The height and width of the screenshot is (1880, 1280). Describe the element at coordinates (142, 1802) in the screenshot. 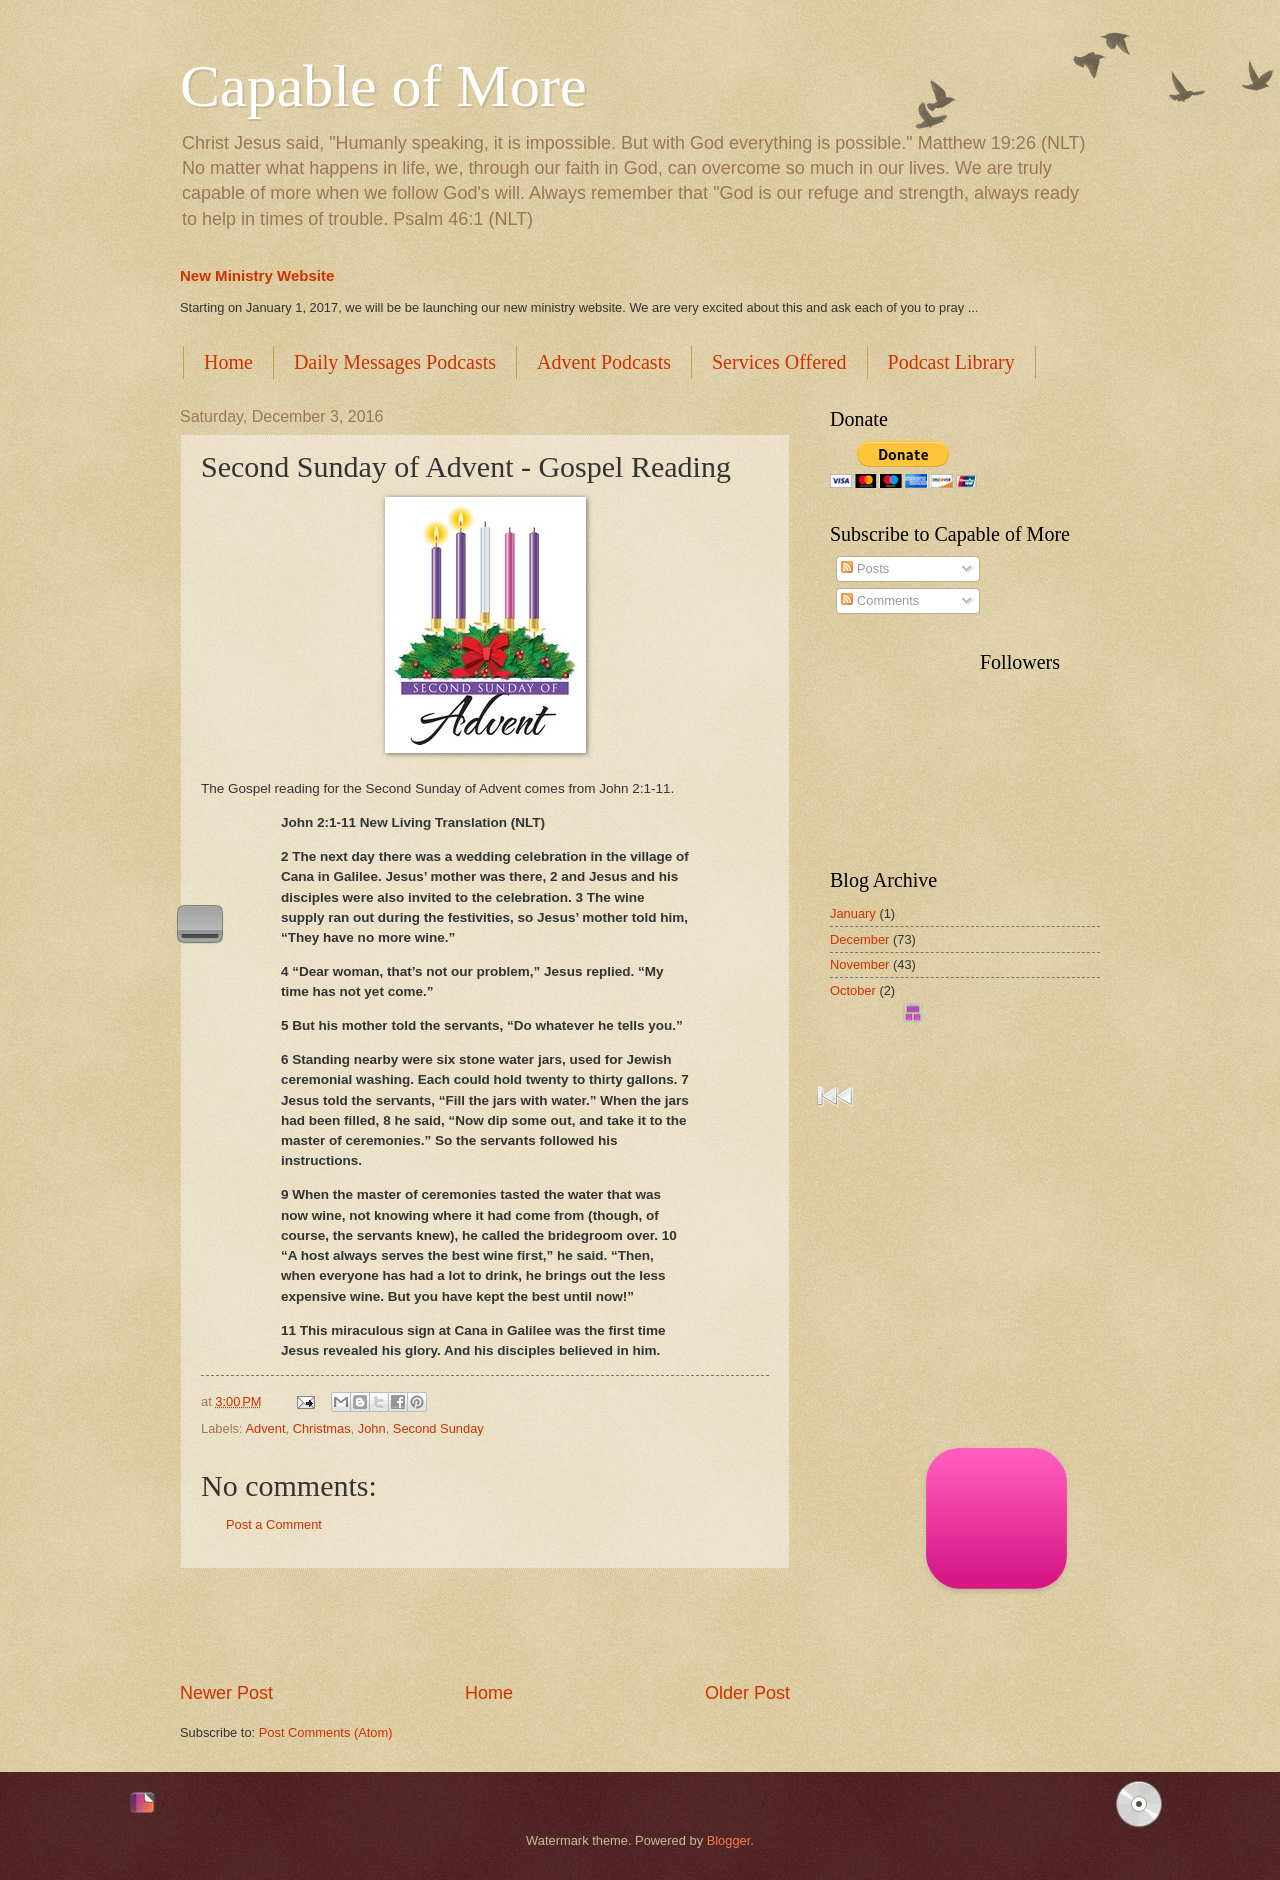

I see `change desktop wallpaper settings` at that location.